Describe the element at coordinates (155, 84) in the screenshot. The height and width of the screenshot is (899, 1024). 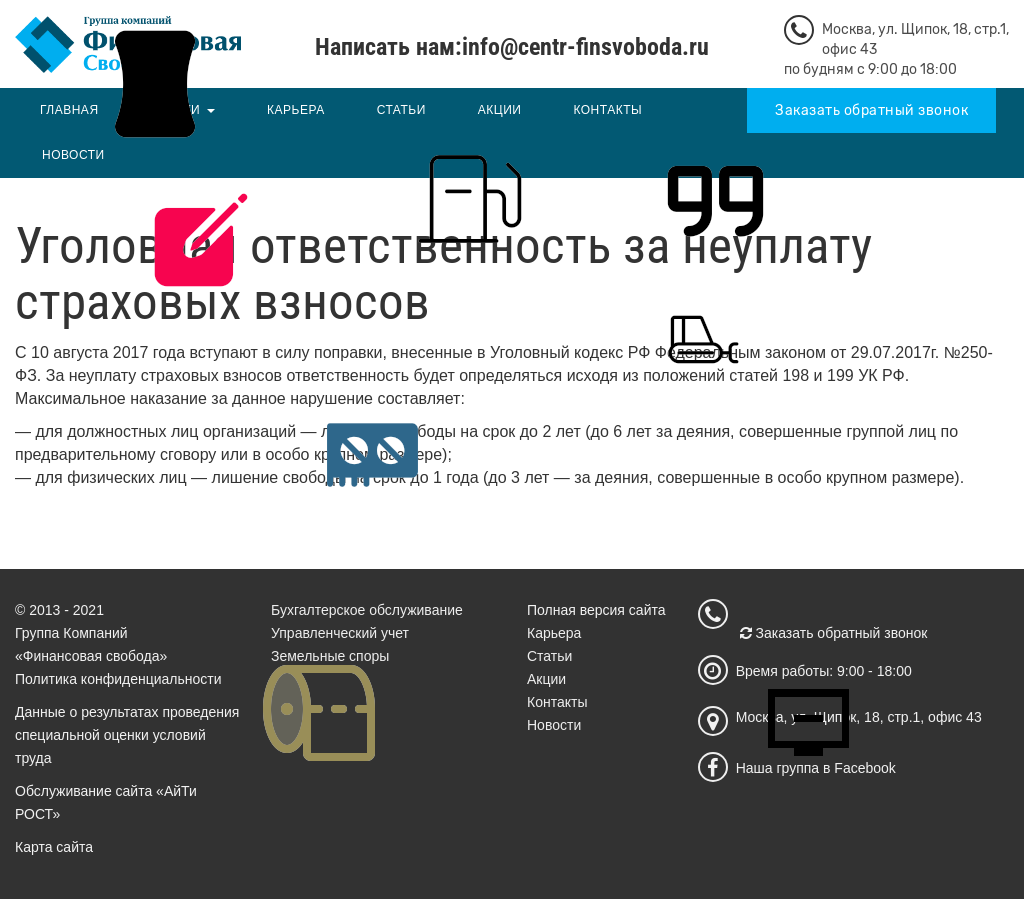
I see `switch to vertical panorama mode` at that location.